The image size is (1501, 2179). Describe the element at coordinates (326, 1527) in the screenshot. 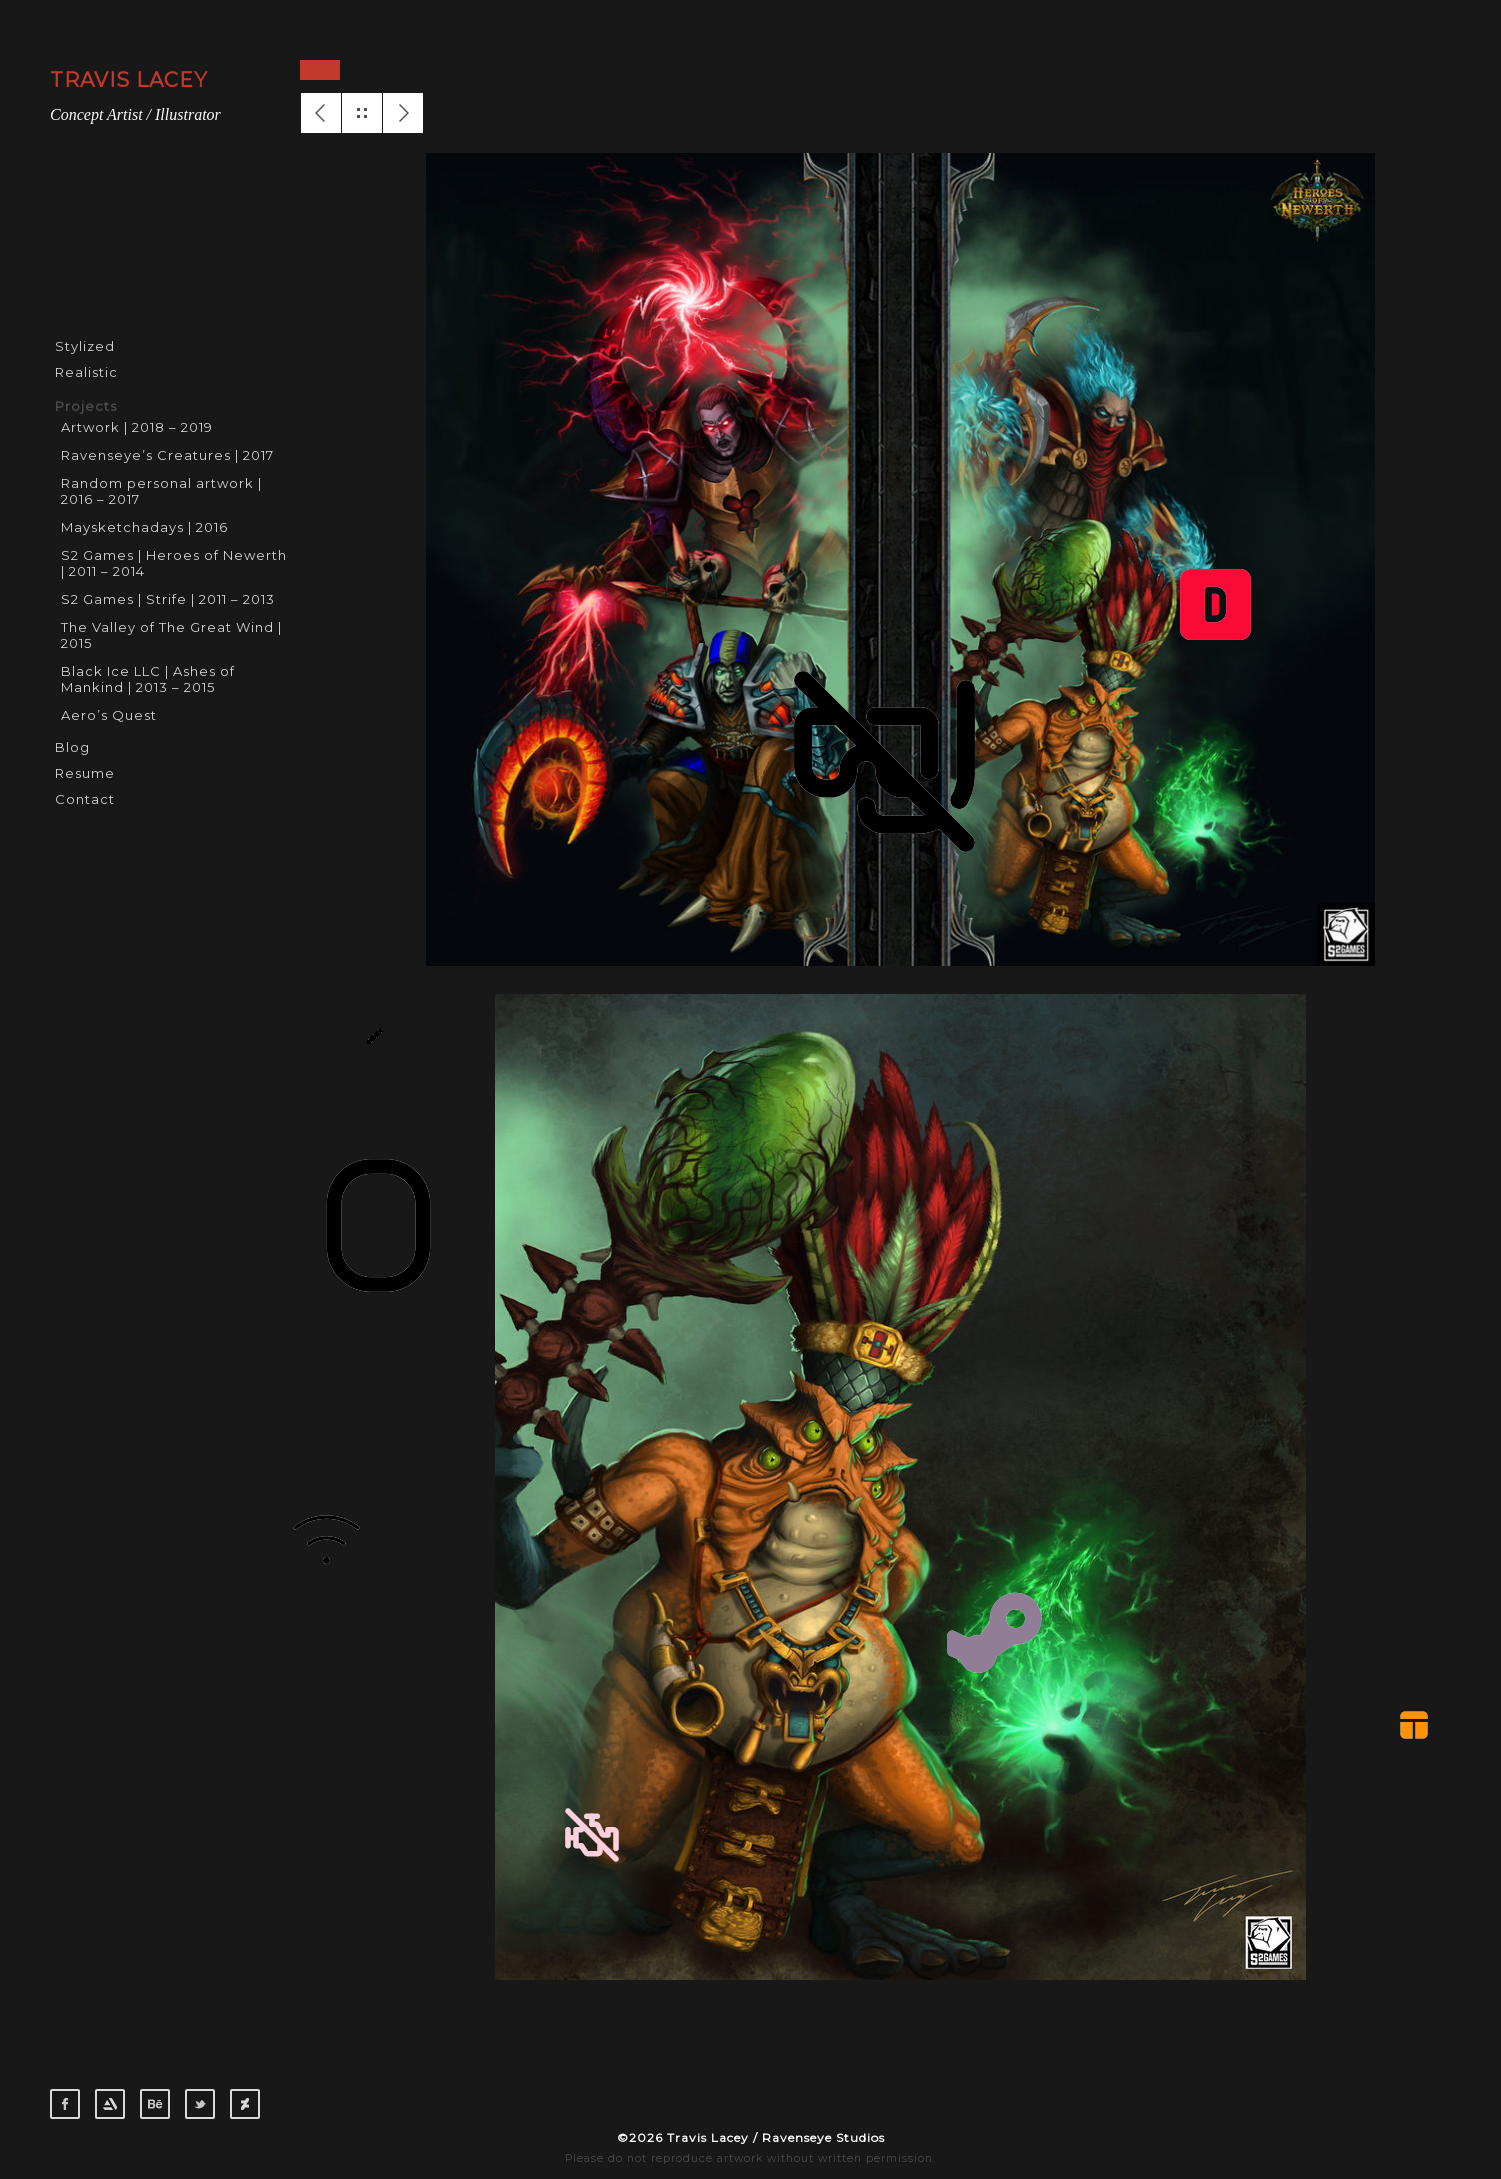

I see `indicates moderate wifi signal strength` at that location.